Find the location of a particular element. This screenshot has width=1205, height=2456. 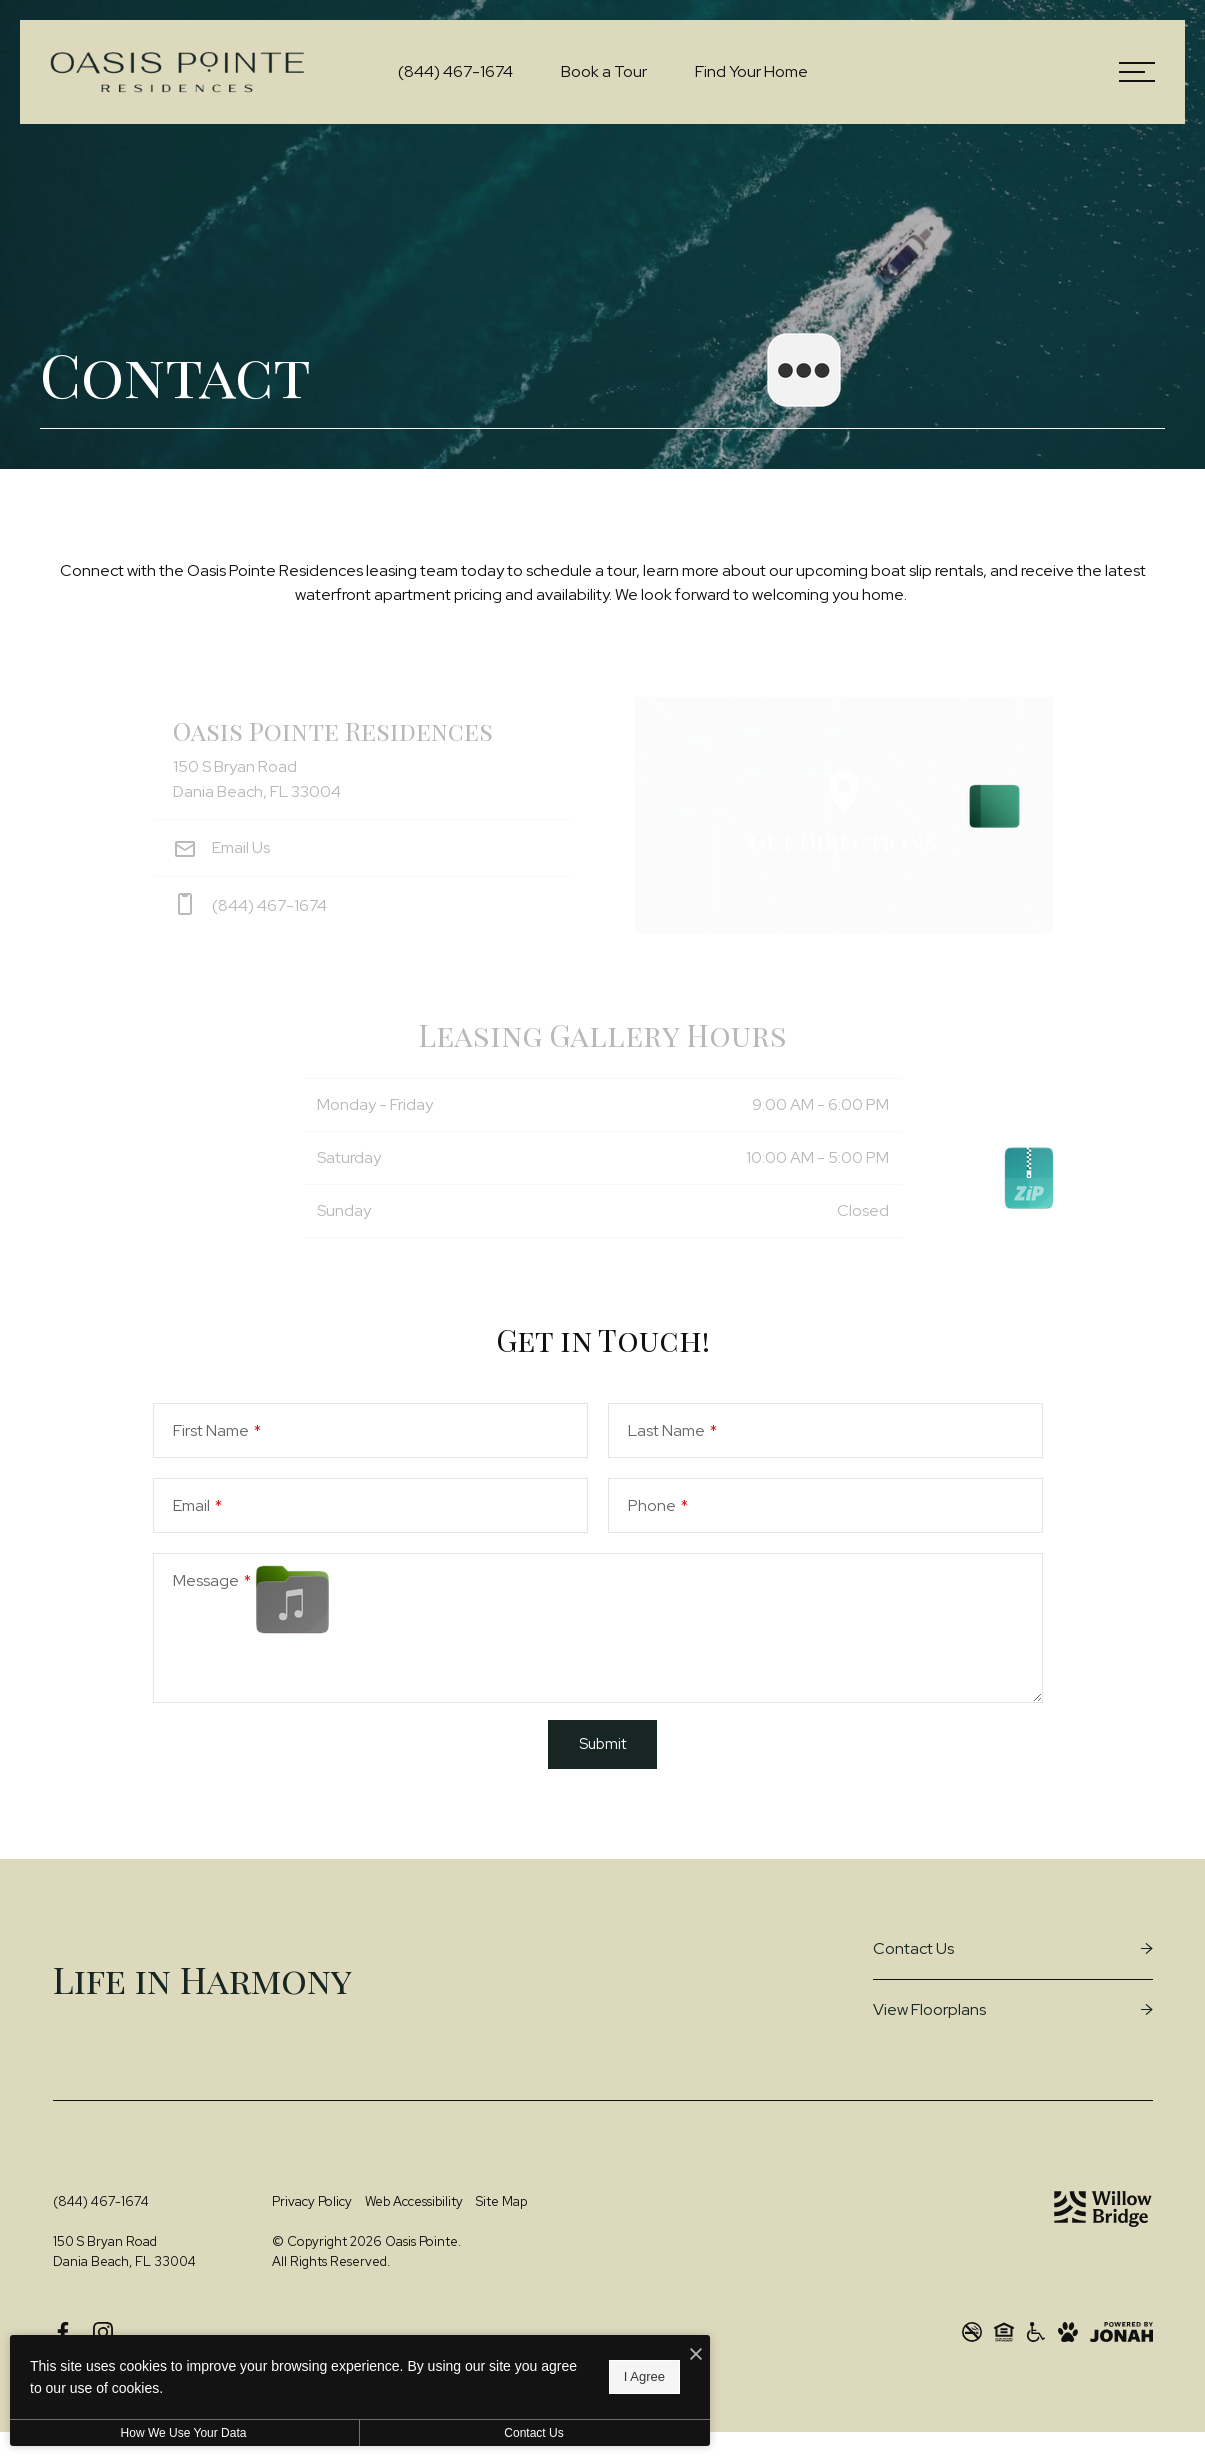

view other applications or categories is located at coordinates (804, 370).